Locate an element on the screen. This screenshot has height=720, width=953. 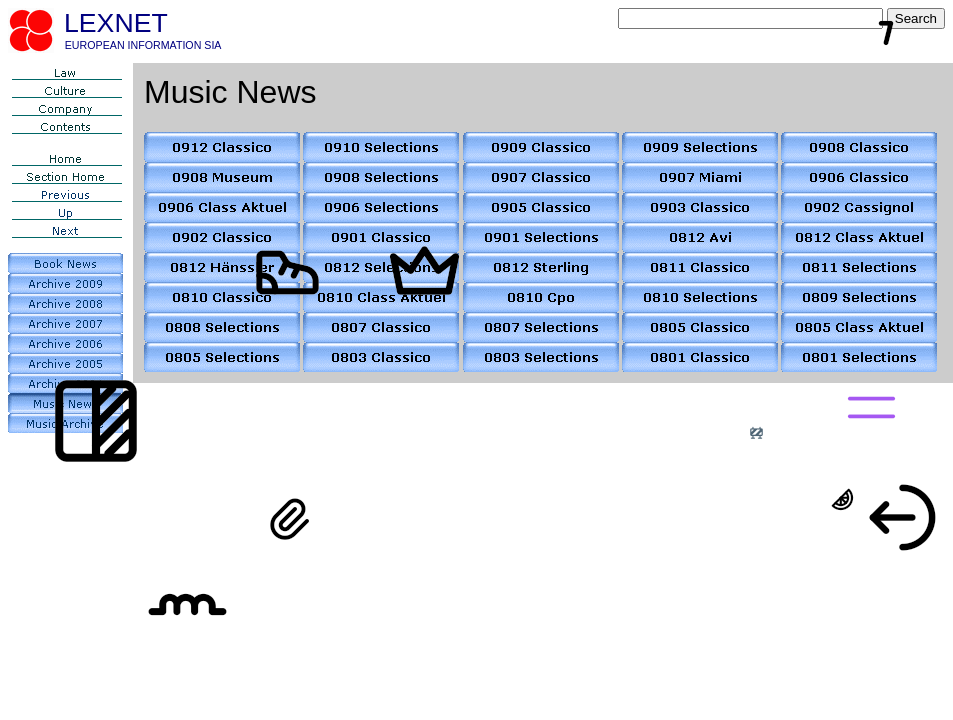
toggle half-fill or partial selection mode is located at coordinates (96, 421).